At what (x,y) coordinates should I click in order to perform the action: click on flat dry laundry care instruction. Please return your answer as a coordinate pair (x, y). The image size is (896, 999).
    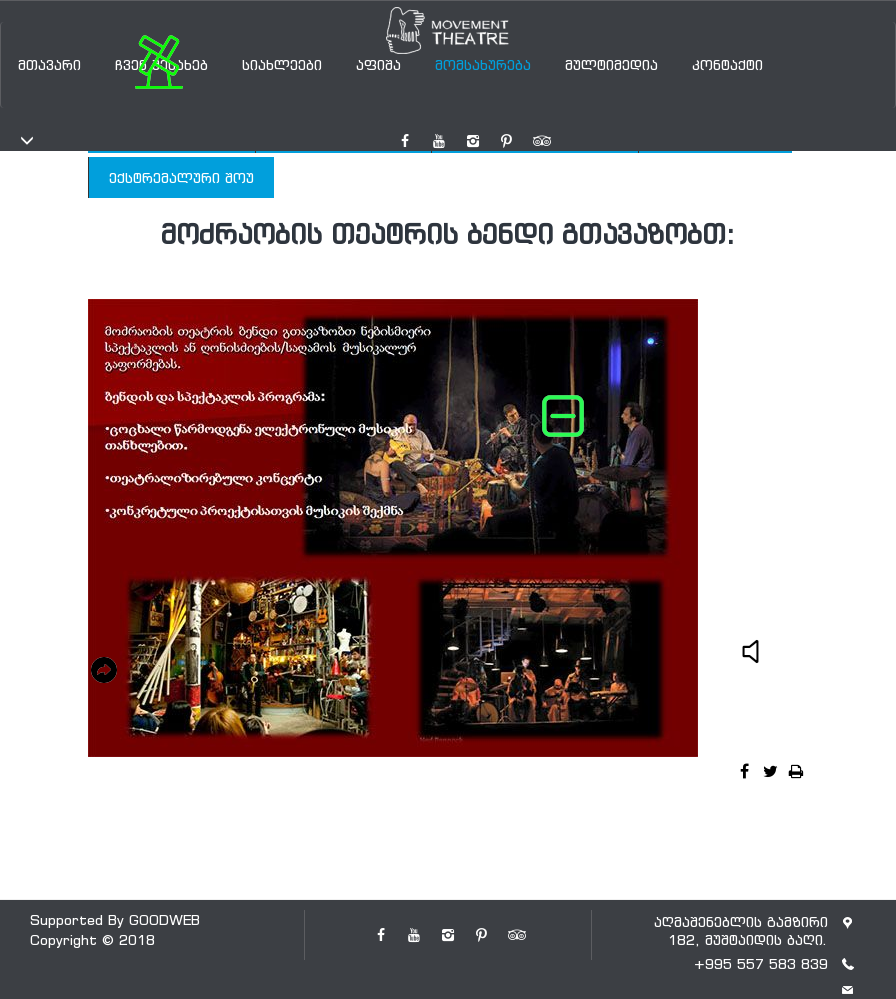
    Looking at the image, I should click on (563, 416).